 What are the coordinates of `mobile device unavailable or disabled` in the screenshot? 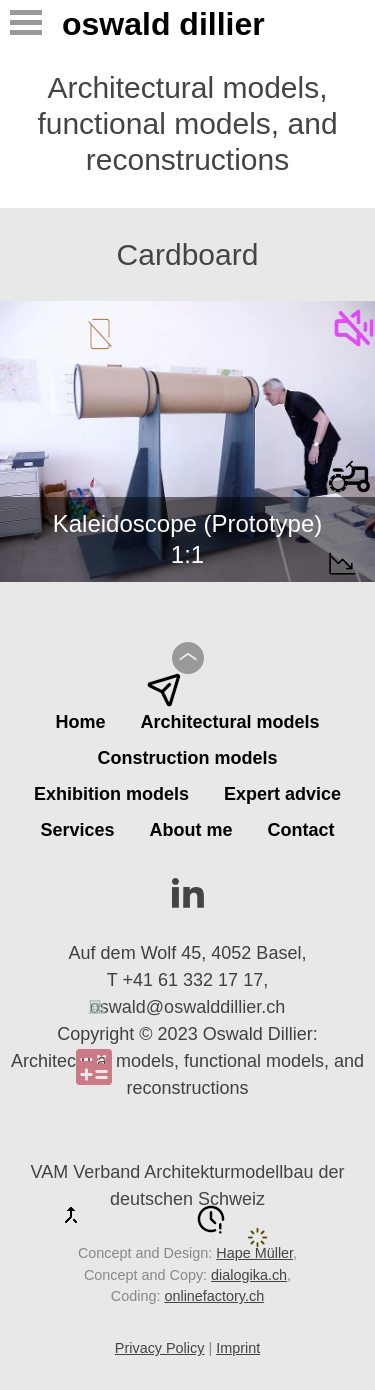 It's located at (100, 334).